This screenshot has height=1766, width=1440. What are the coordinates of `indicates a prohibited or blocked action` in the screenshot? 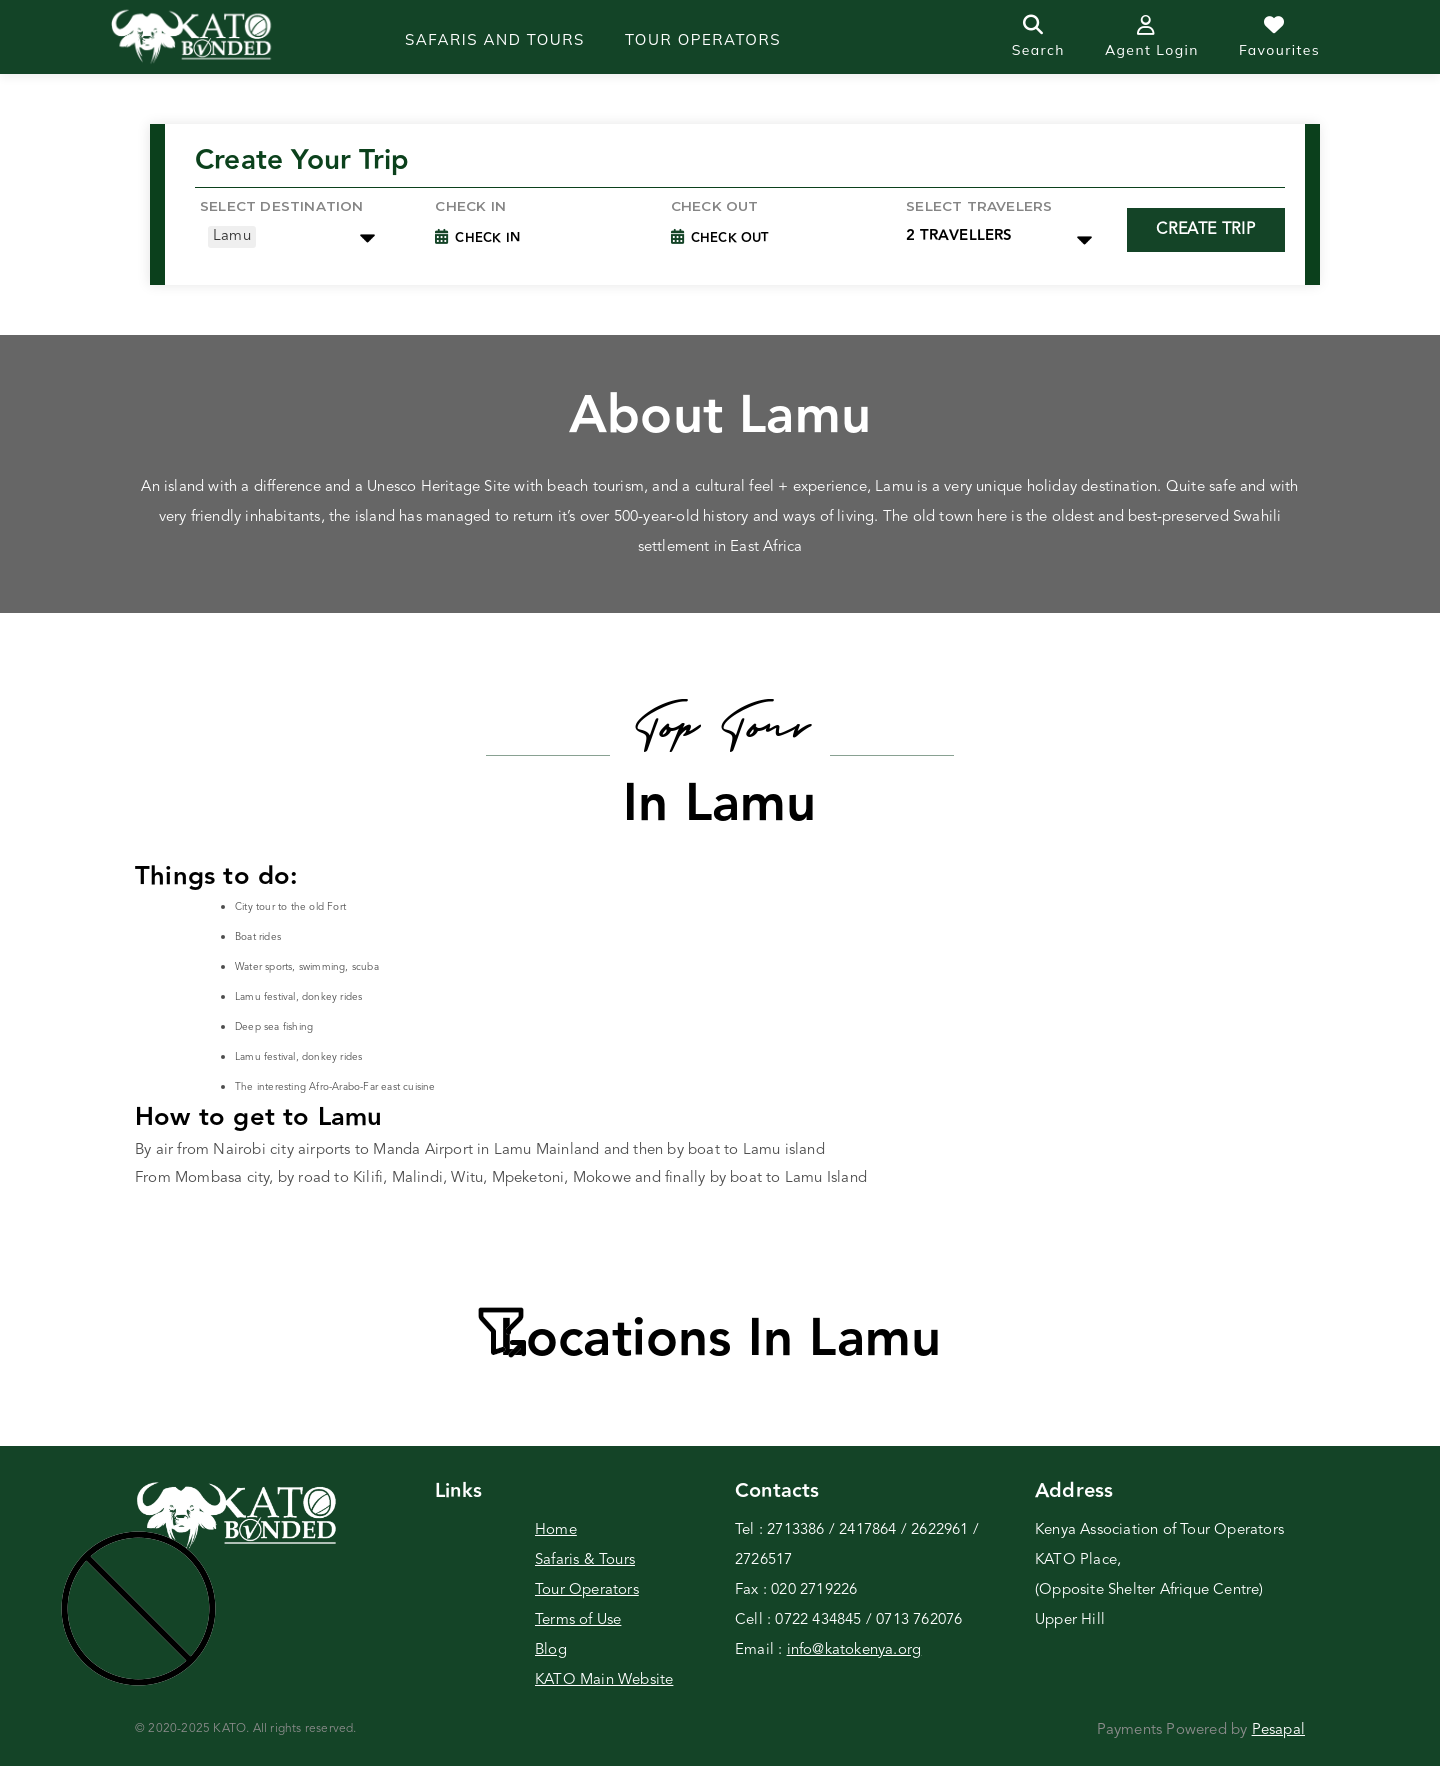 It's located at (138, 1608).